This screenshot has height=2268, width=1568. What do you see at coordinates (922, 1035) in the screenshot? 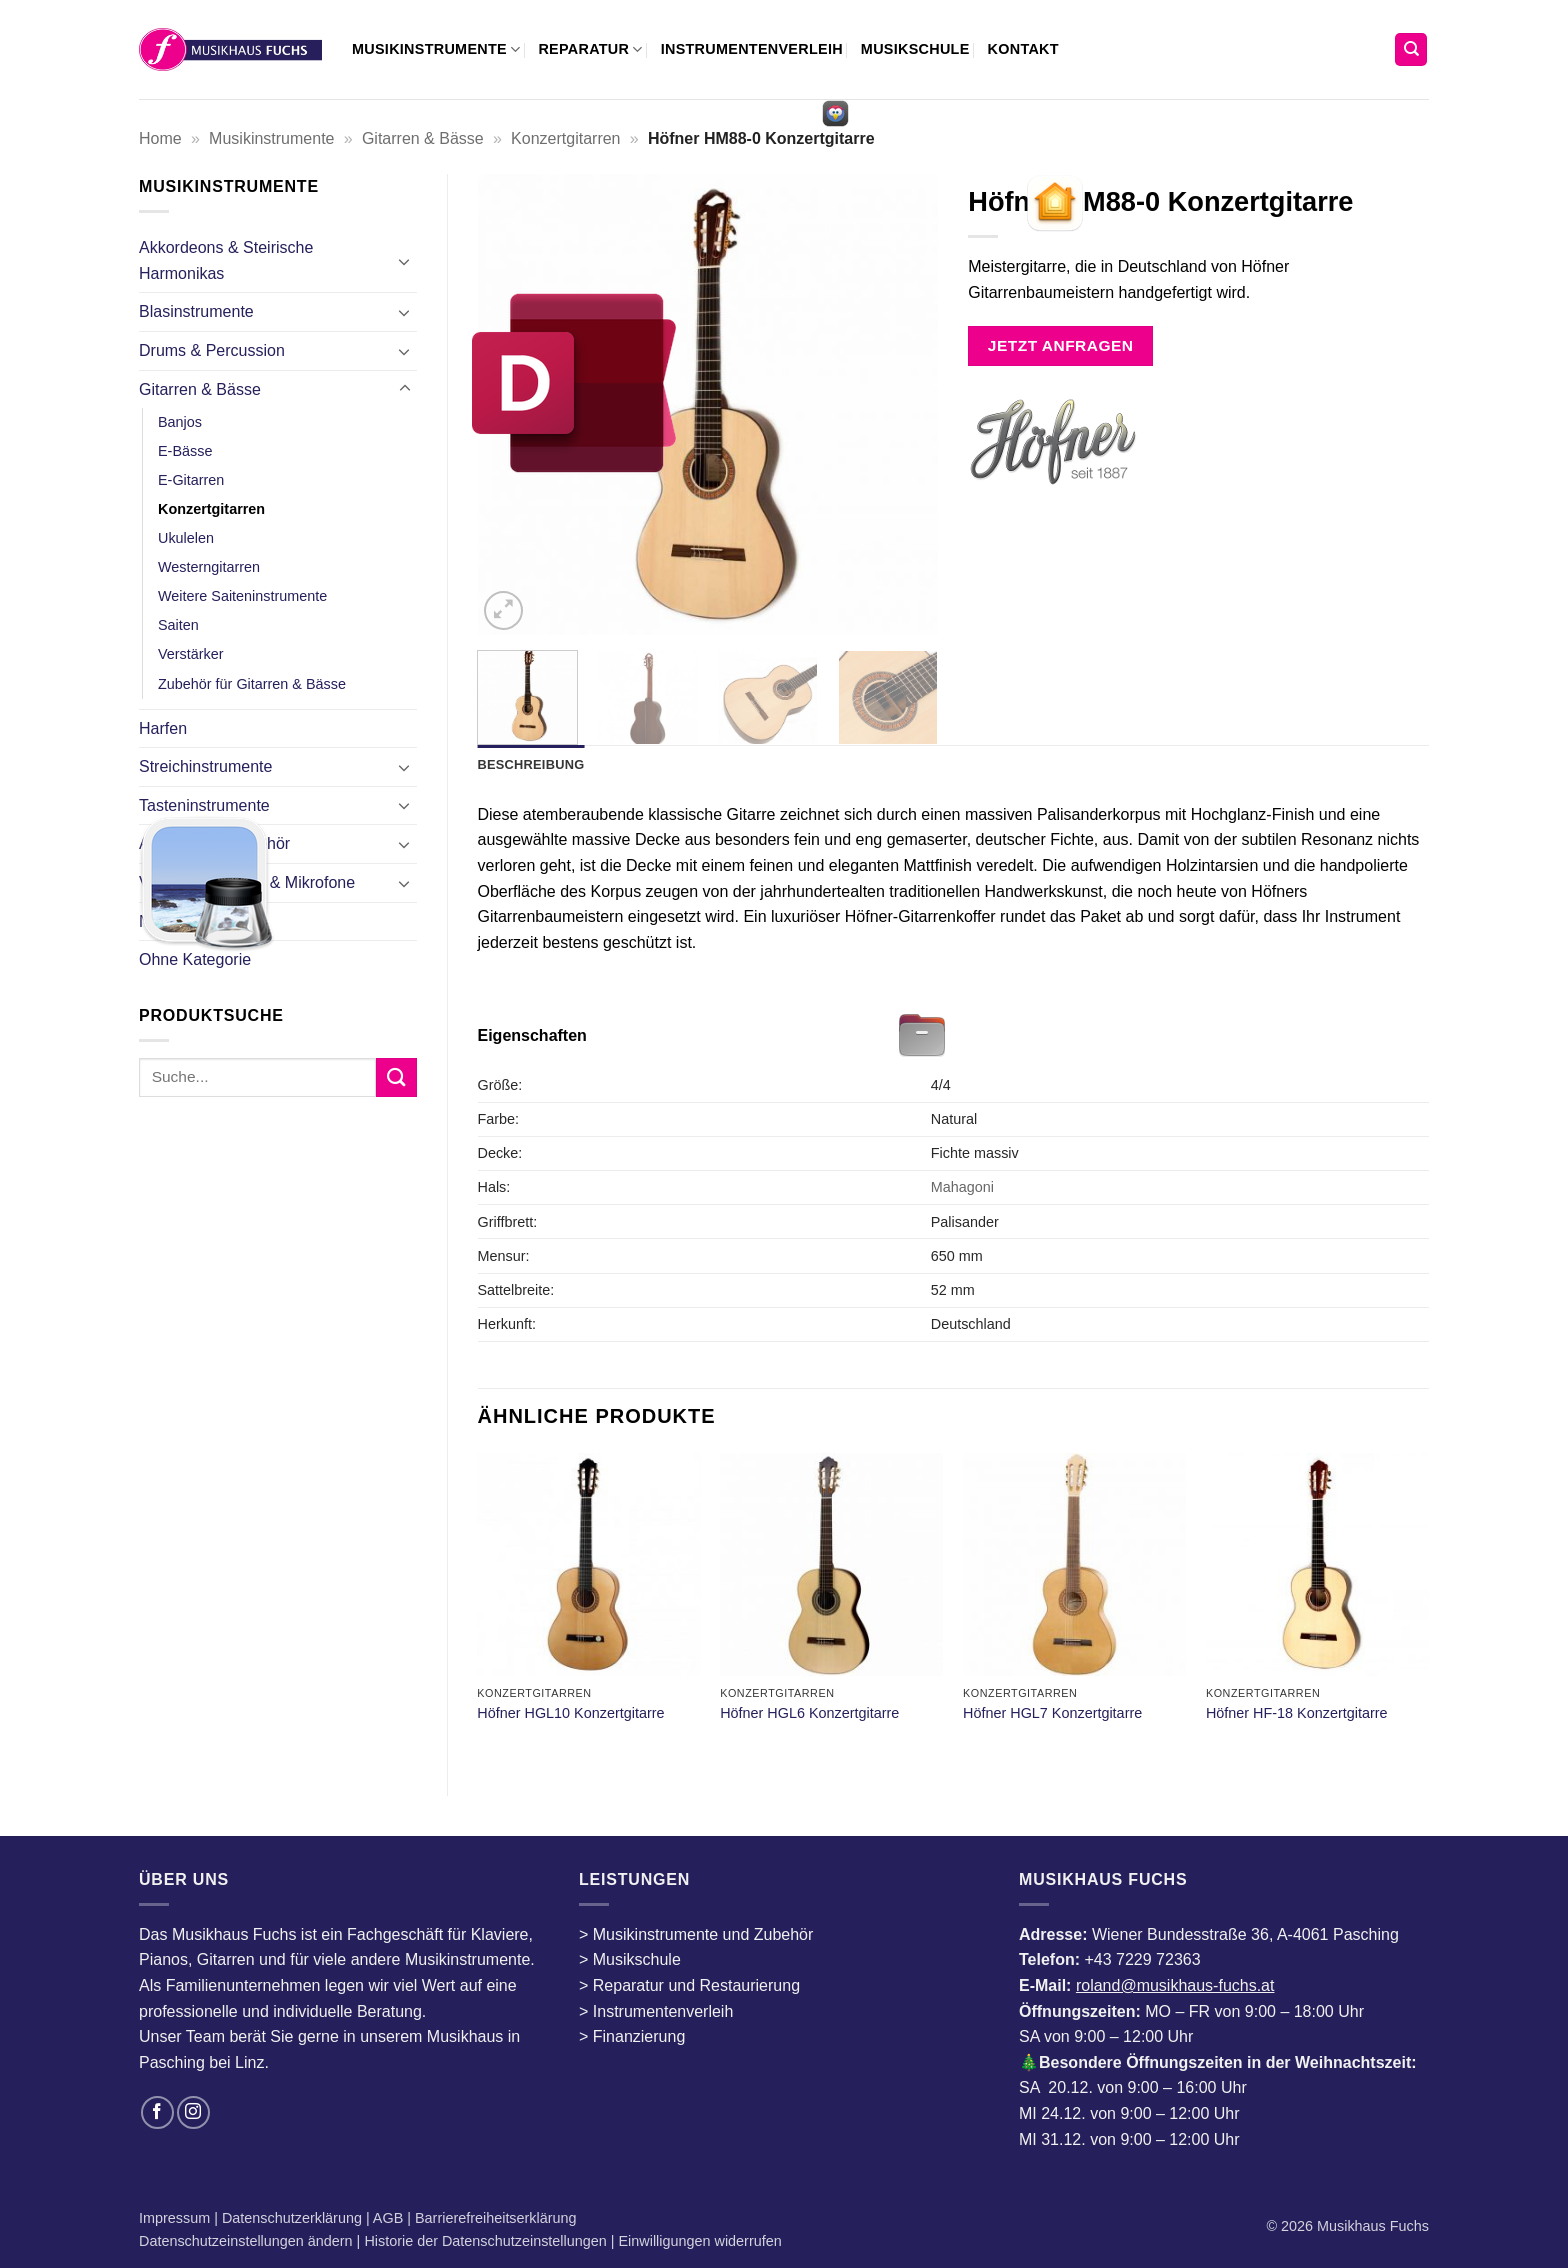
I see `open the file manager application` at bounding box center [922, 1035].